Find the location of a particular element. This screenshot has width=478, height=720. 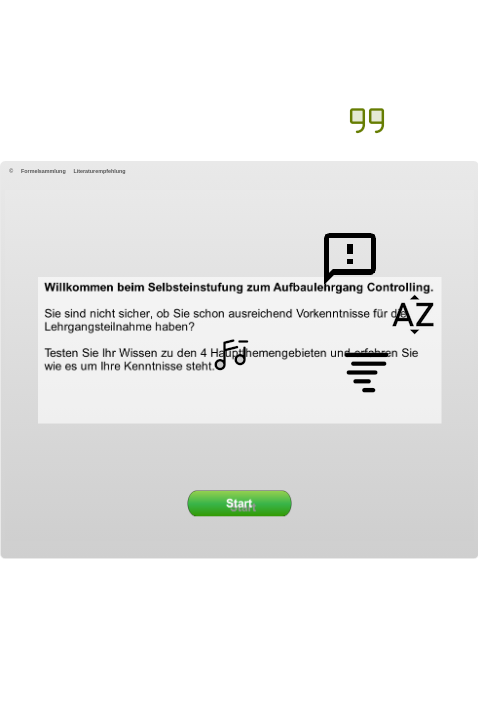

sort items alphabetically is located at coordinates (413, 314).